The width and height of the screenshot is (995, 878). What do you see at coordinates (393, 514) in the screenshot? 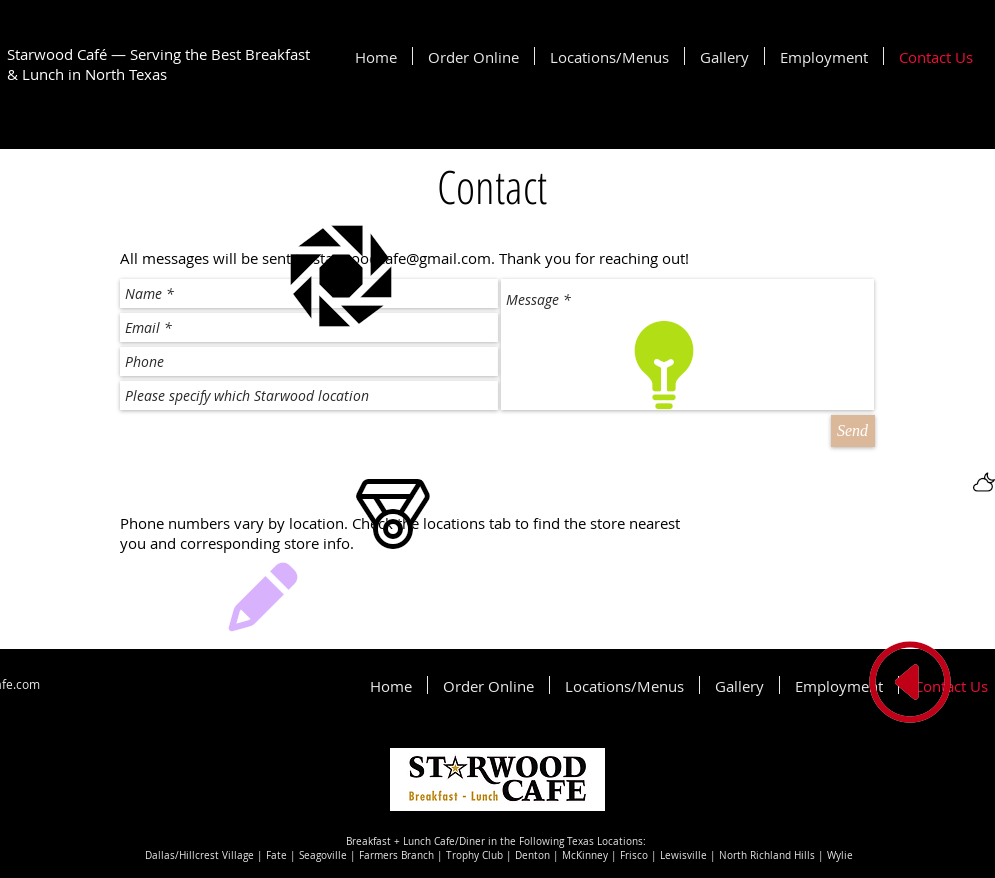
I see `view achievements or awards` at bounding box center [393, 514].